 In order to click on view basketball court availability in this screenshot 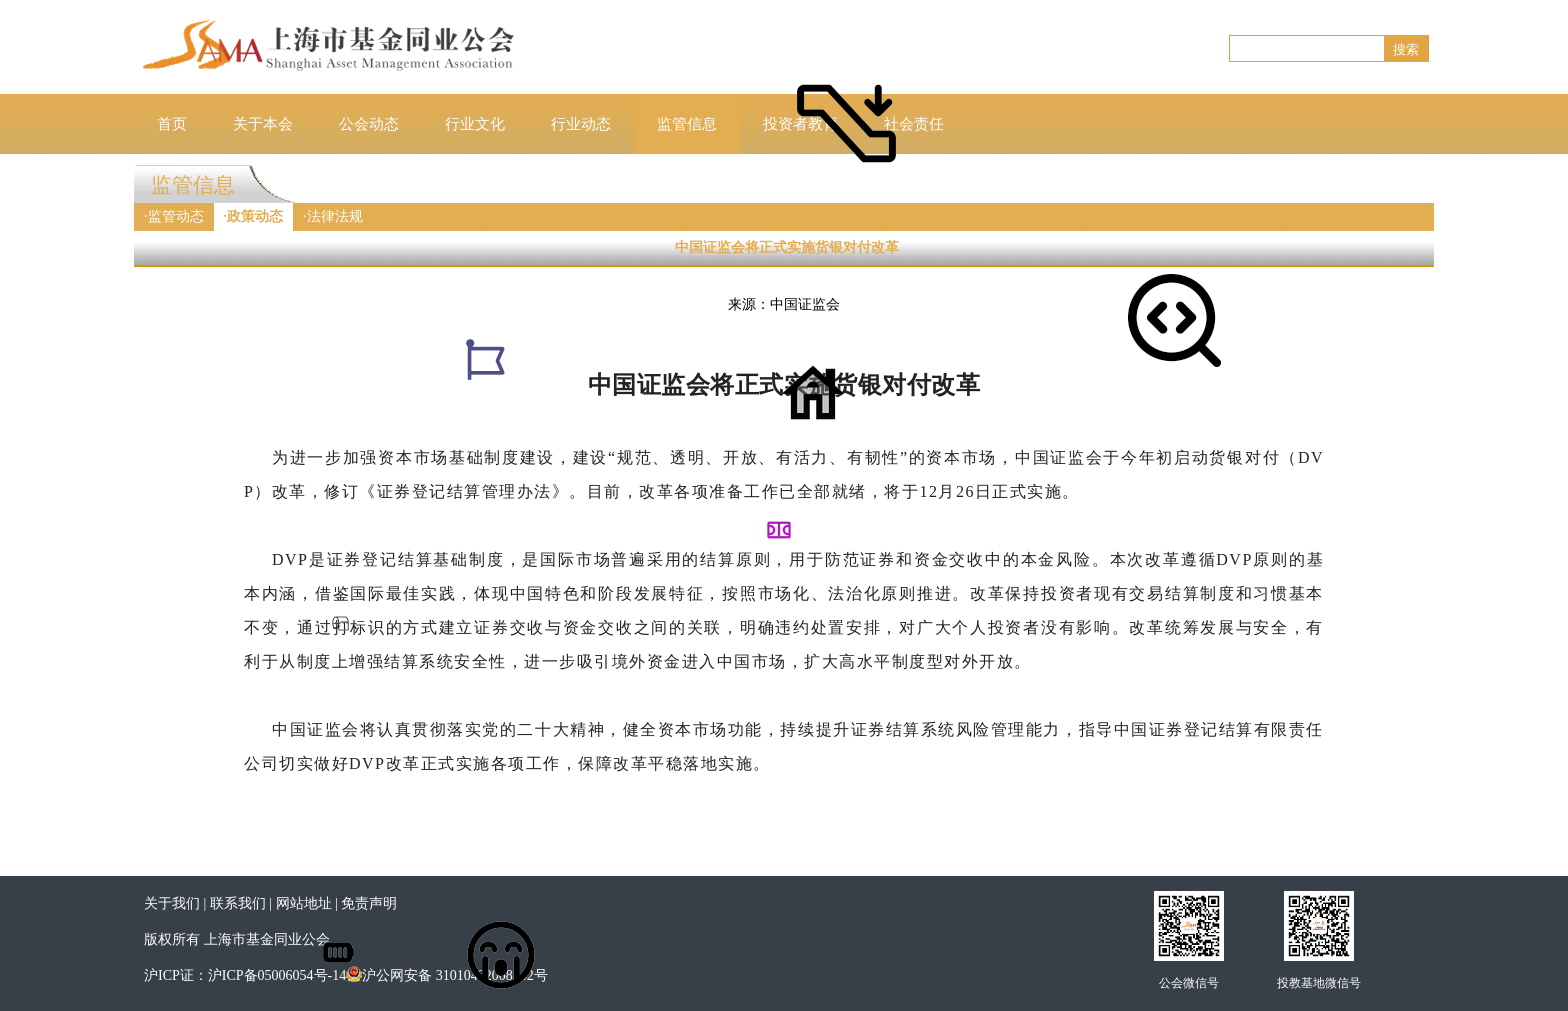, I will do `click(779, 530)`.